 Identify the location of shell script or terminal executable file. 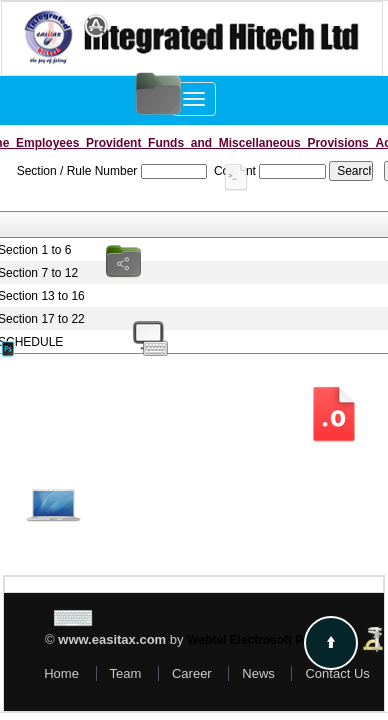
(236, 177).